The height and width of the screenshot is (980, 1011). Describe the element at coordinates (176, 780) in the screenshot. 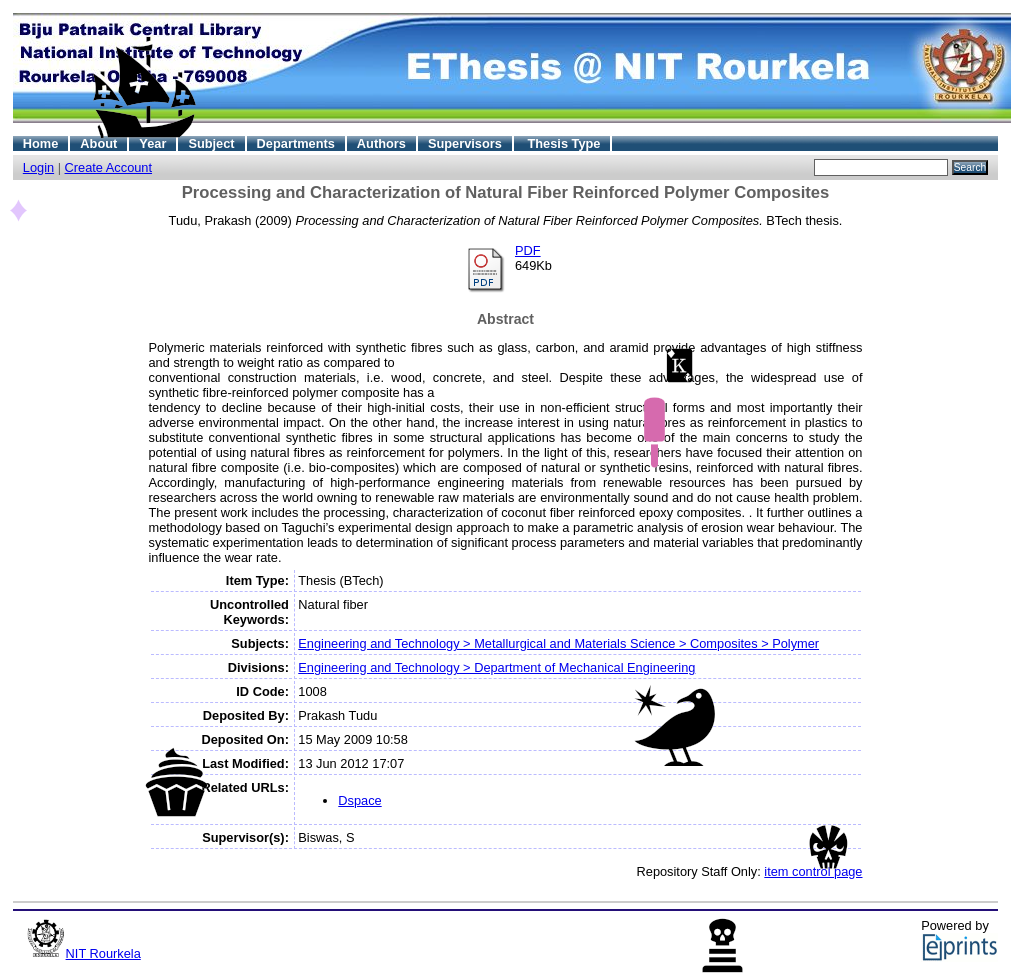

I see `access bakery or dessert options` at that location.